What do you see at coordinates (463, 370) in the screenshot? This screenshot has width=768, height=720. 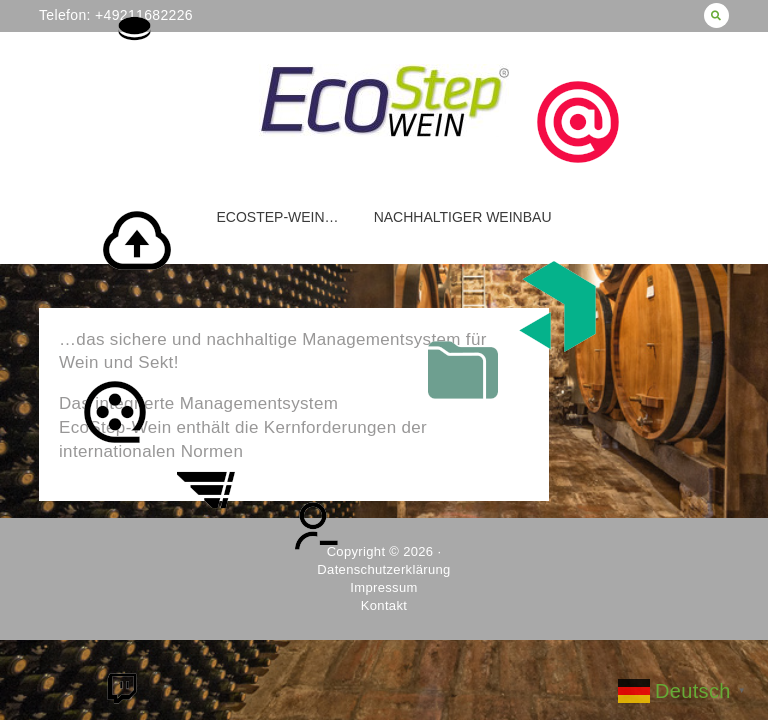 I see `open proton drive cloud storage` at bounding box center [463, 370].